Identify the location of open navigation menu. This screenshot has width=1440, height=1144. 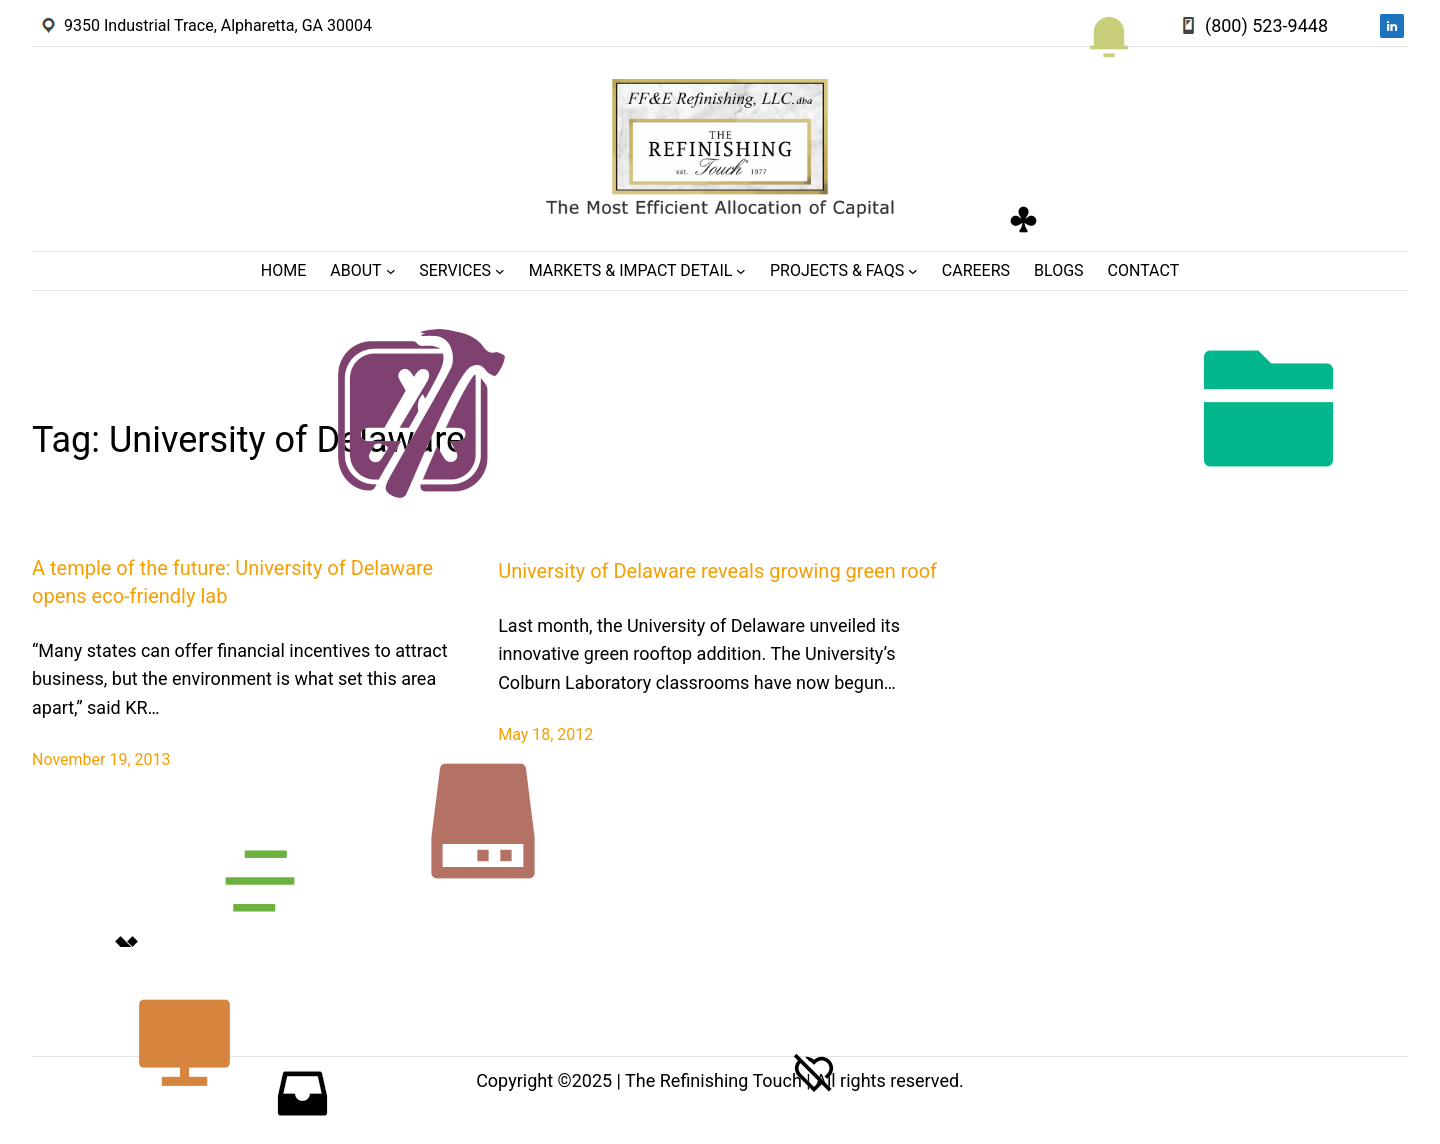
(260, 881).